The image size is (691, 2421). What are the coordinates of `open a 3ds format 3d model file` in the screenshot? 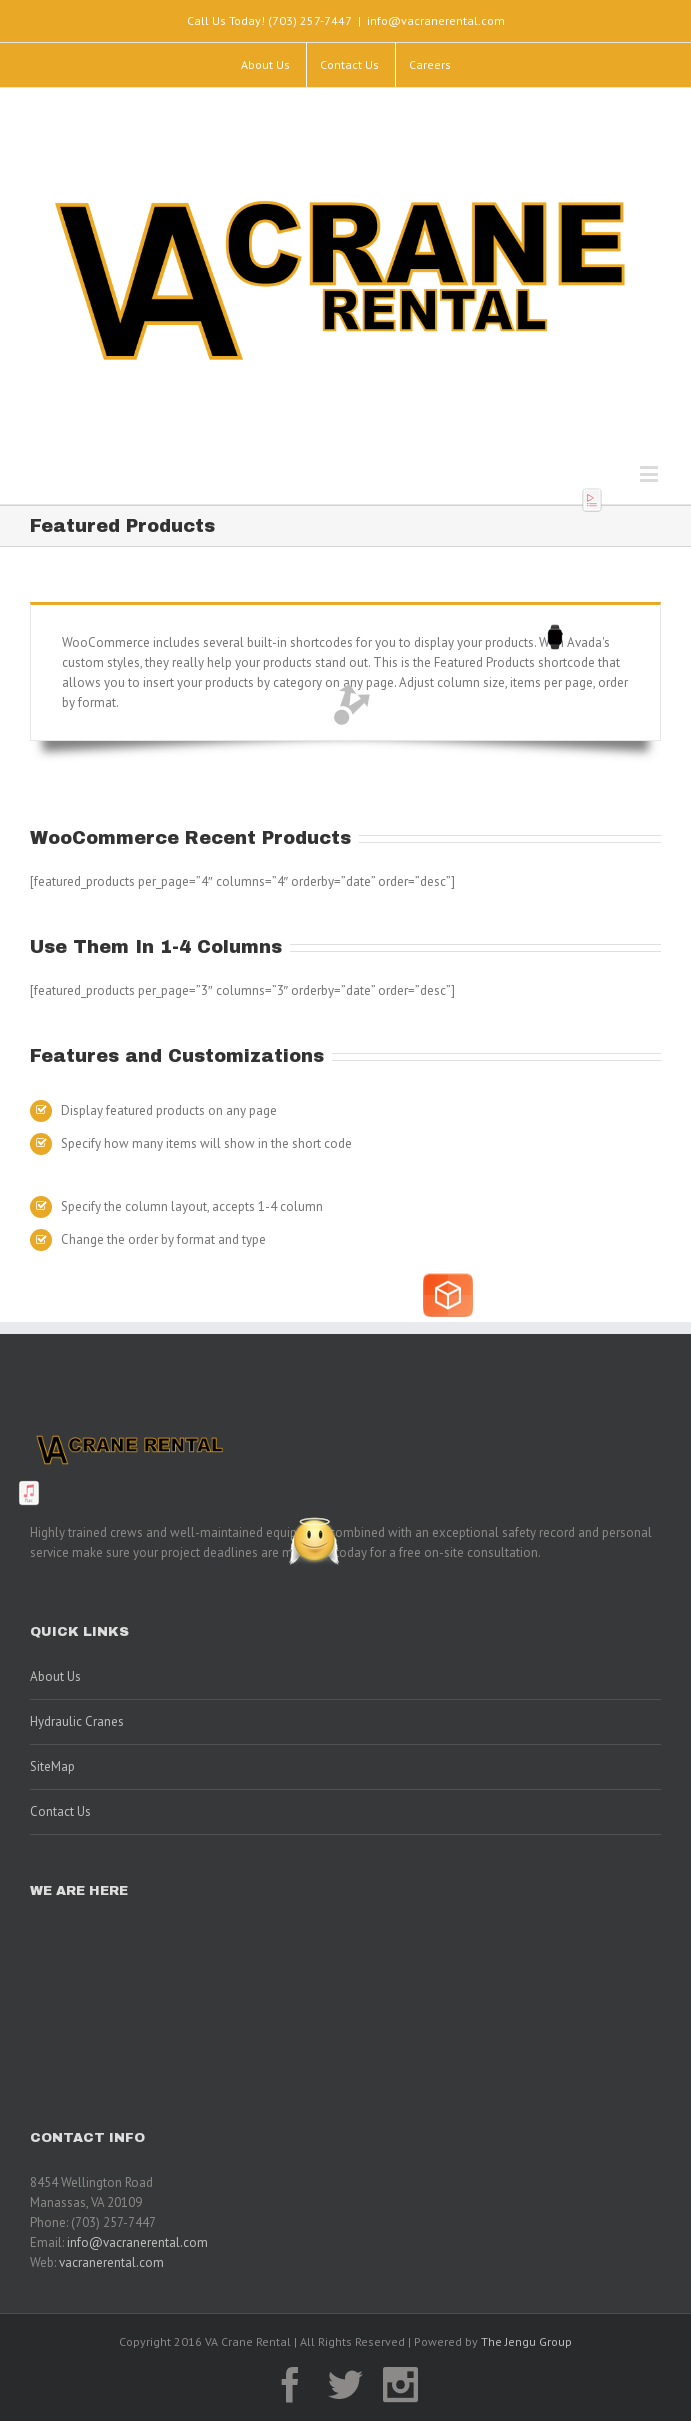 It's located at (448, 1294).